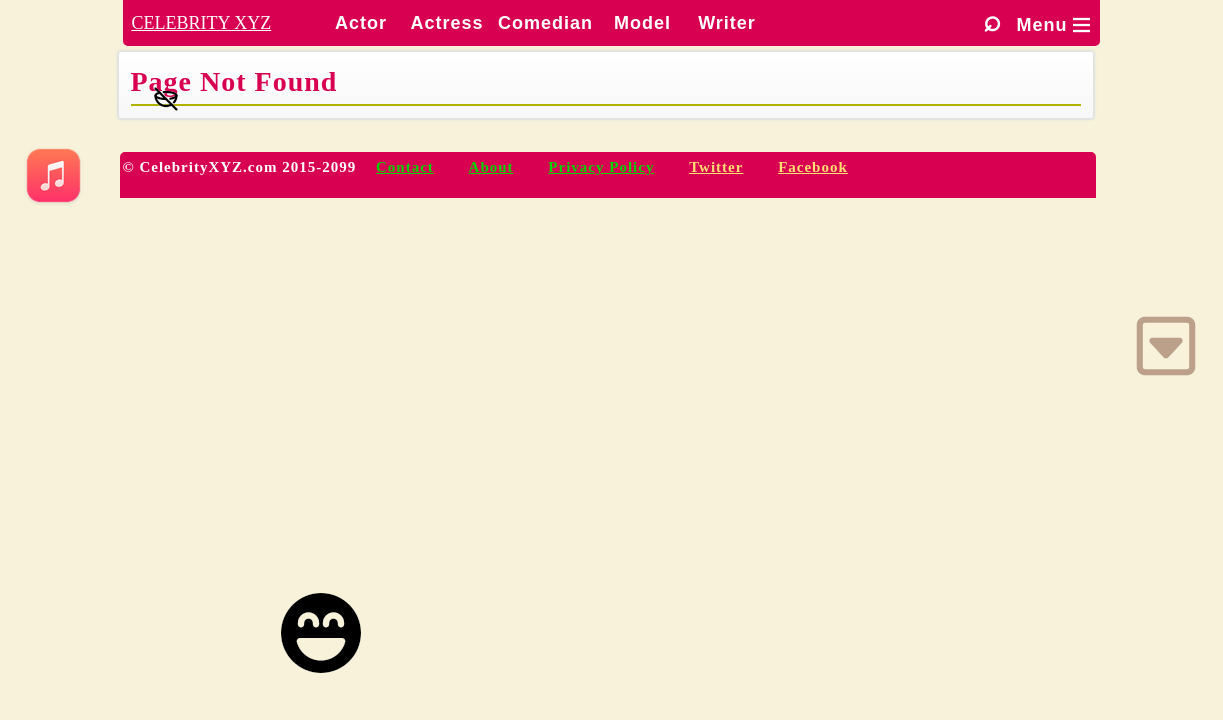  What do you see at coordinates (166, 99) in the screenshot?
I see `3D rendering or hemisphere view disabled` at bounding box center [166, 99].